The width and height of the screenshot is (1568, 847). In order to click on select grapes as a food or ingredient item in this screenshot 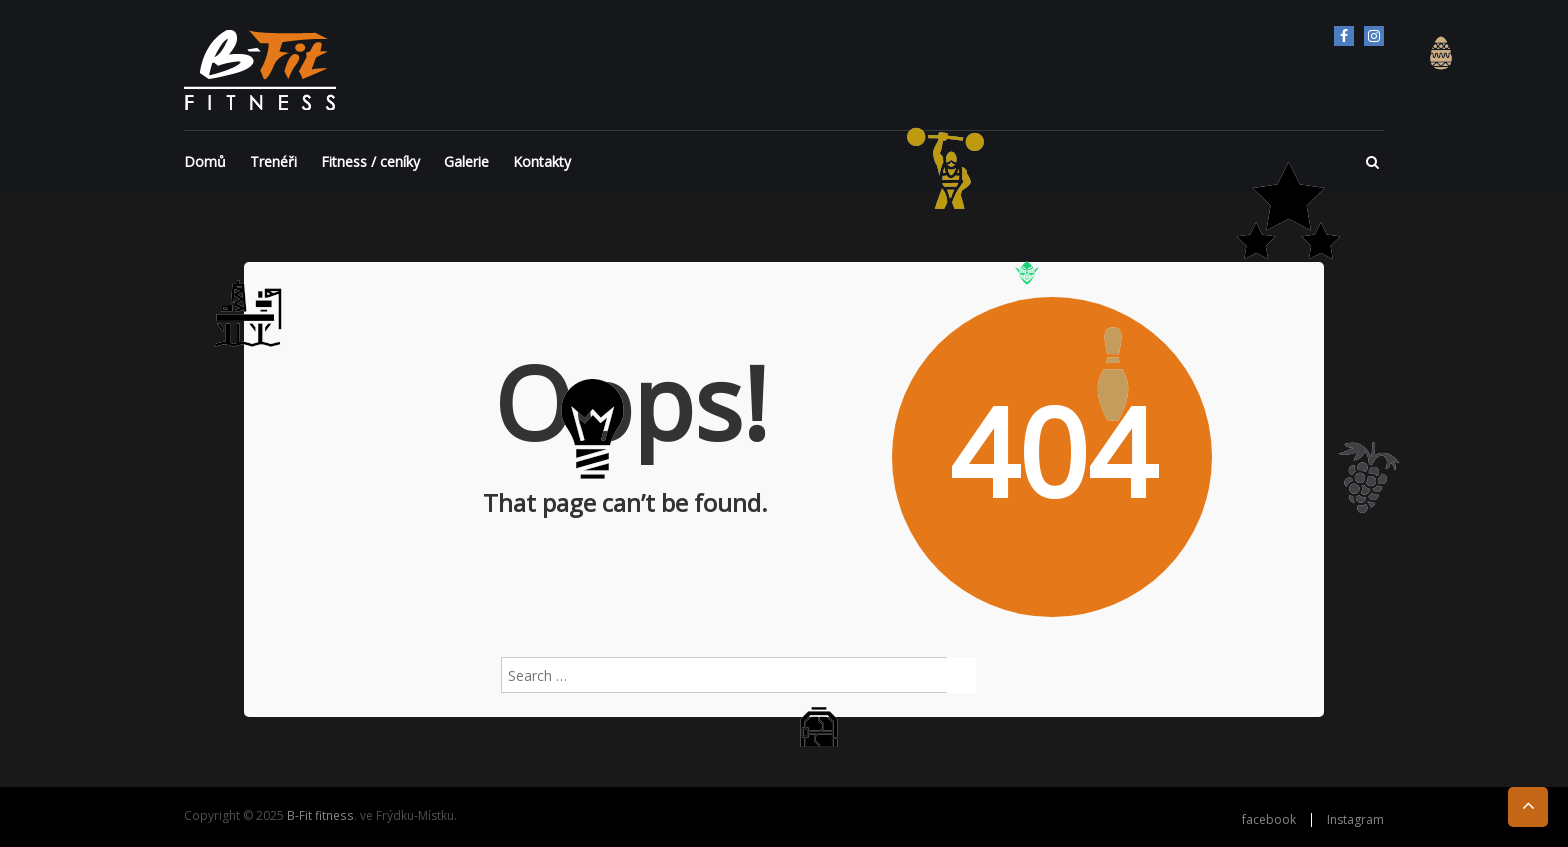, I will do `click(1369, 478)`.